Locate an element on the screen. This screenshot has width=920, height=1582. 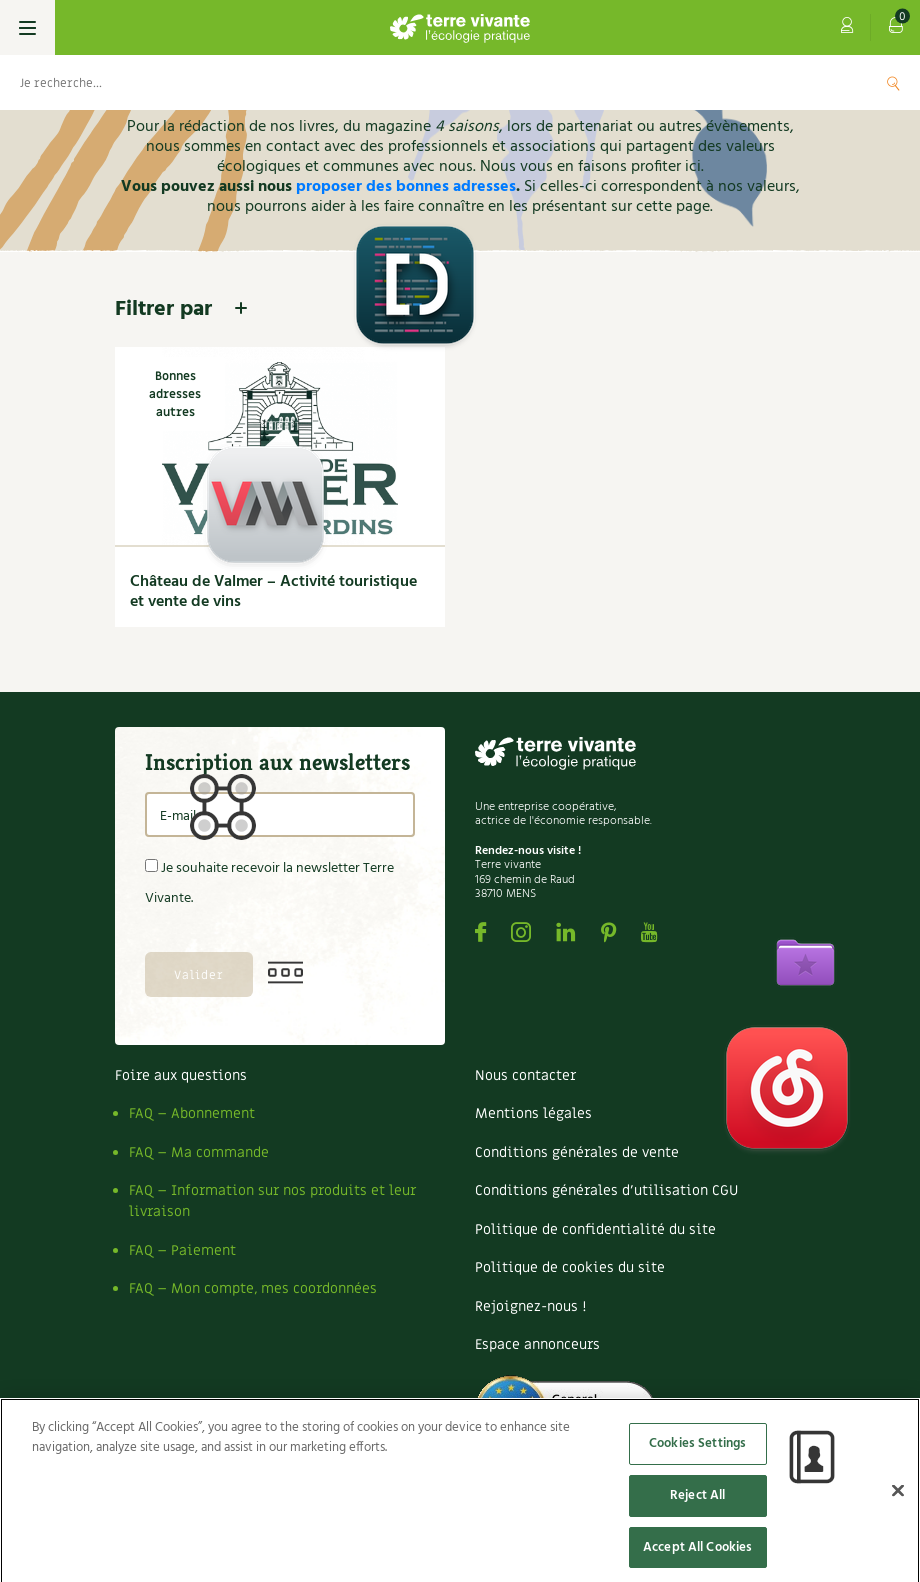
configure hot corners behavior is located at coordinates (223, 807).